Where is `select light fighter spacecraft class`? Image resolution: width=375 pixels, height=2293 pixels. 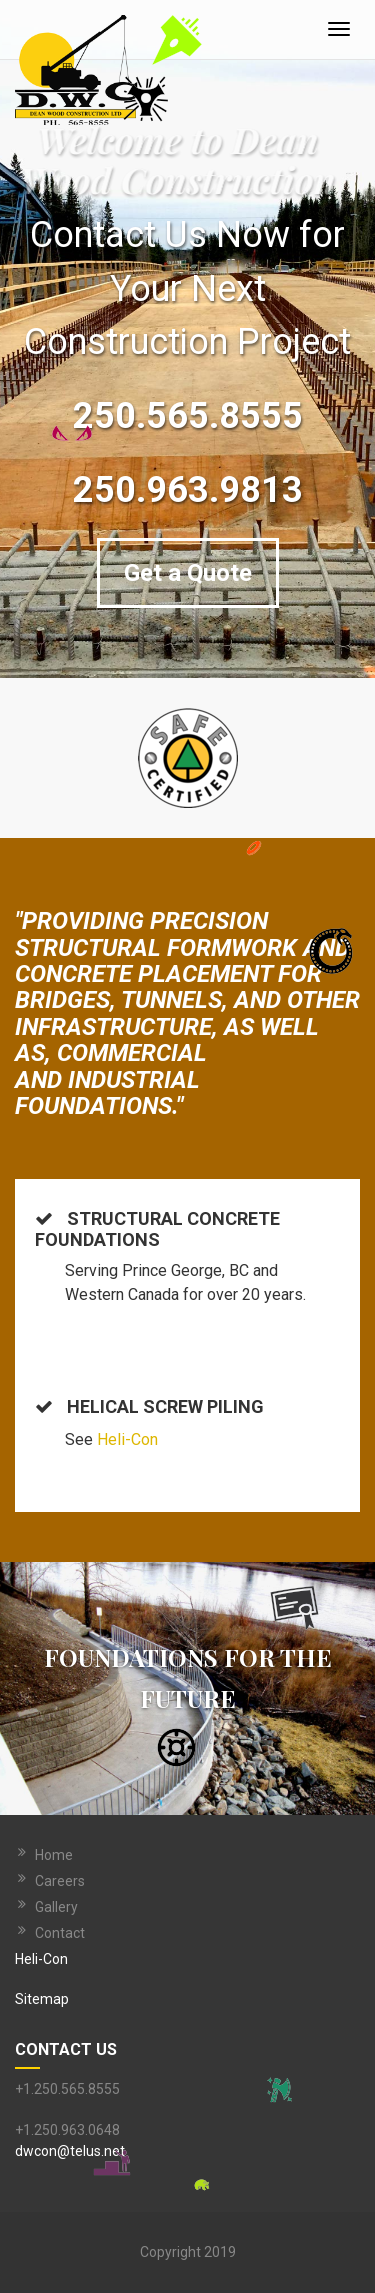 select light fighter spacecraft class is located at coordinates (177, 40).